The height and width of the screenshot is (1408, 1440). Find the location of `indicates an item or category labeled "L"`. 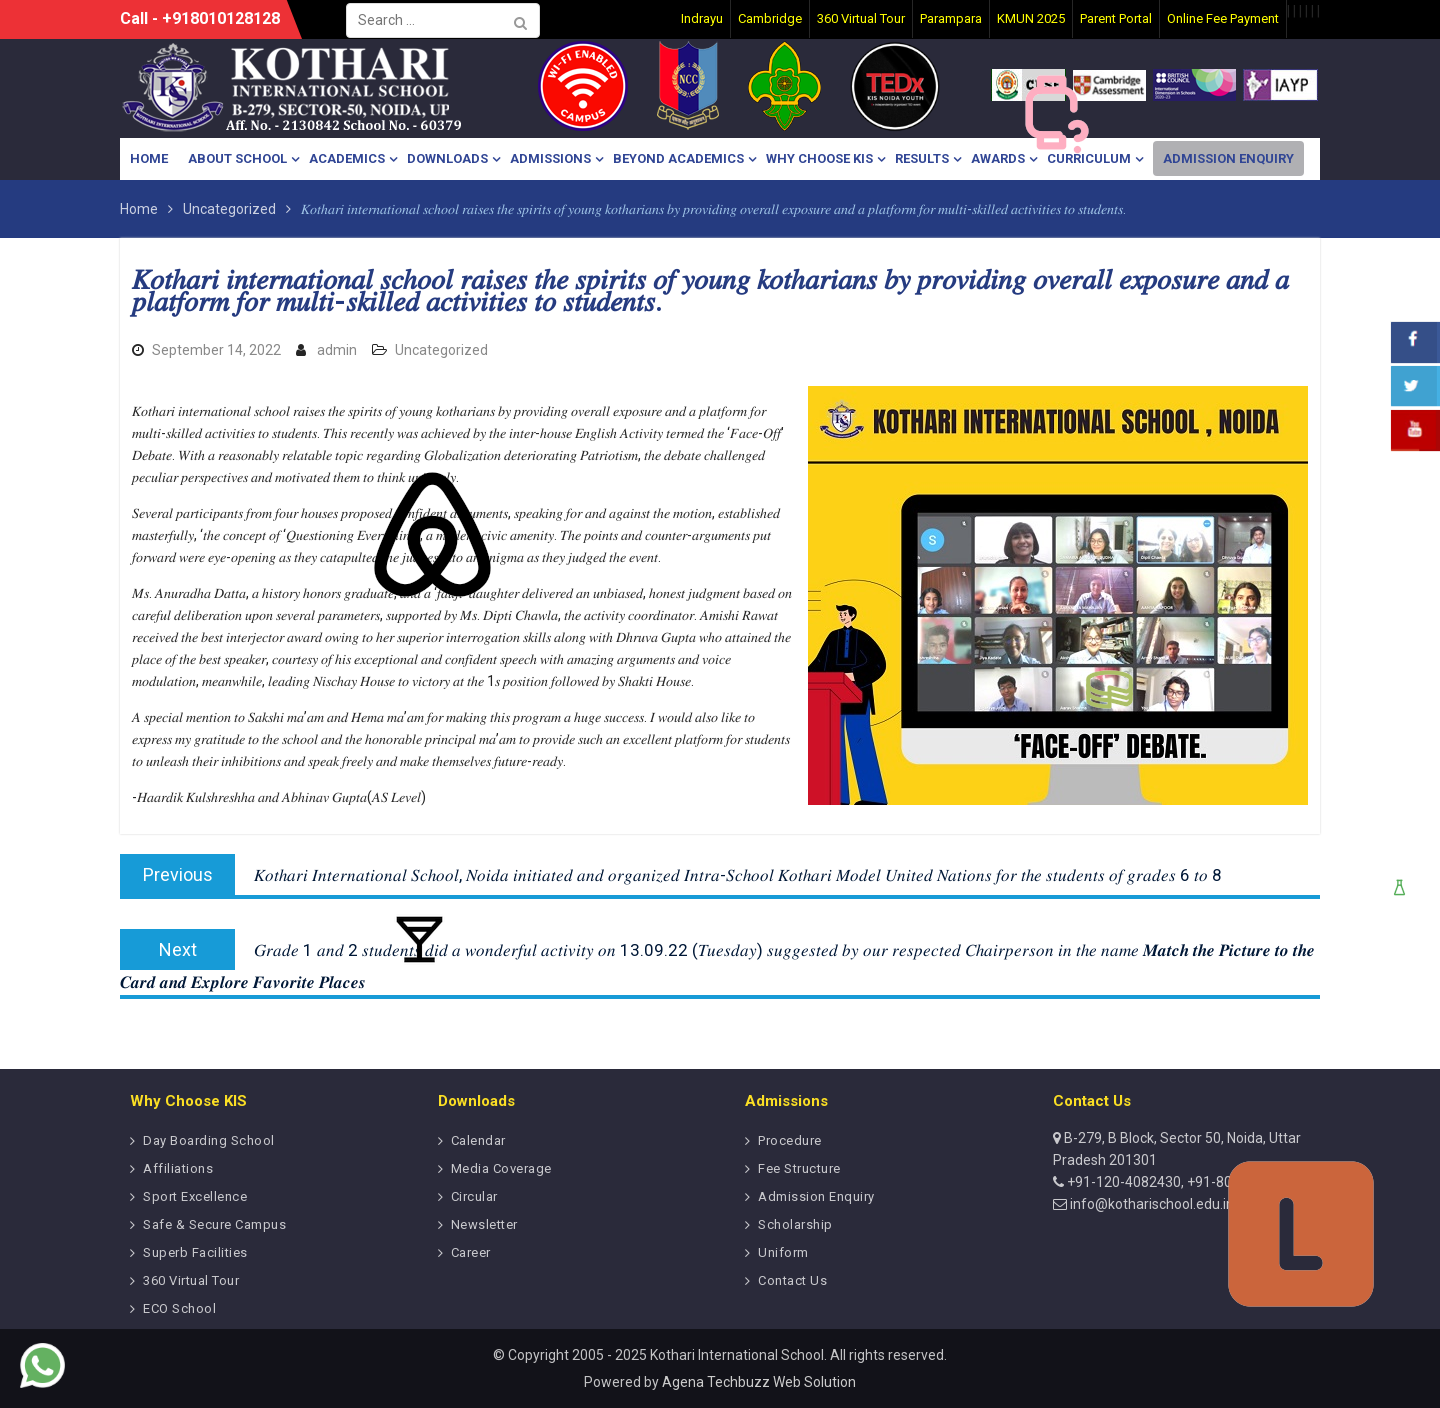

indicates an item or category labeled "L" is located at coordinates (1301, 1234).